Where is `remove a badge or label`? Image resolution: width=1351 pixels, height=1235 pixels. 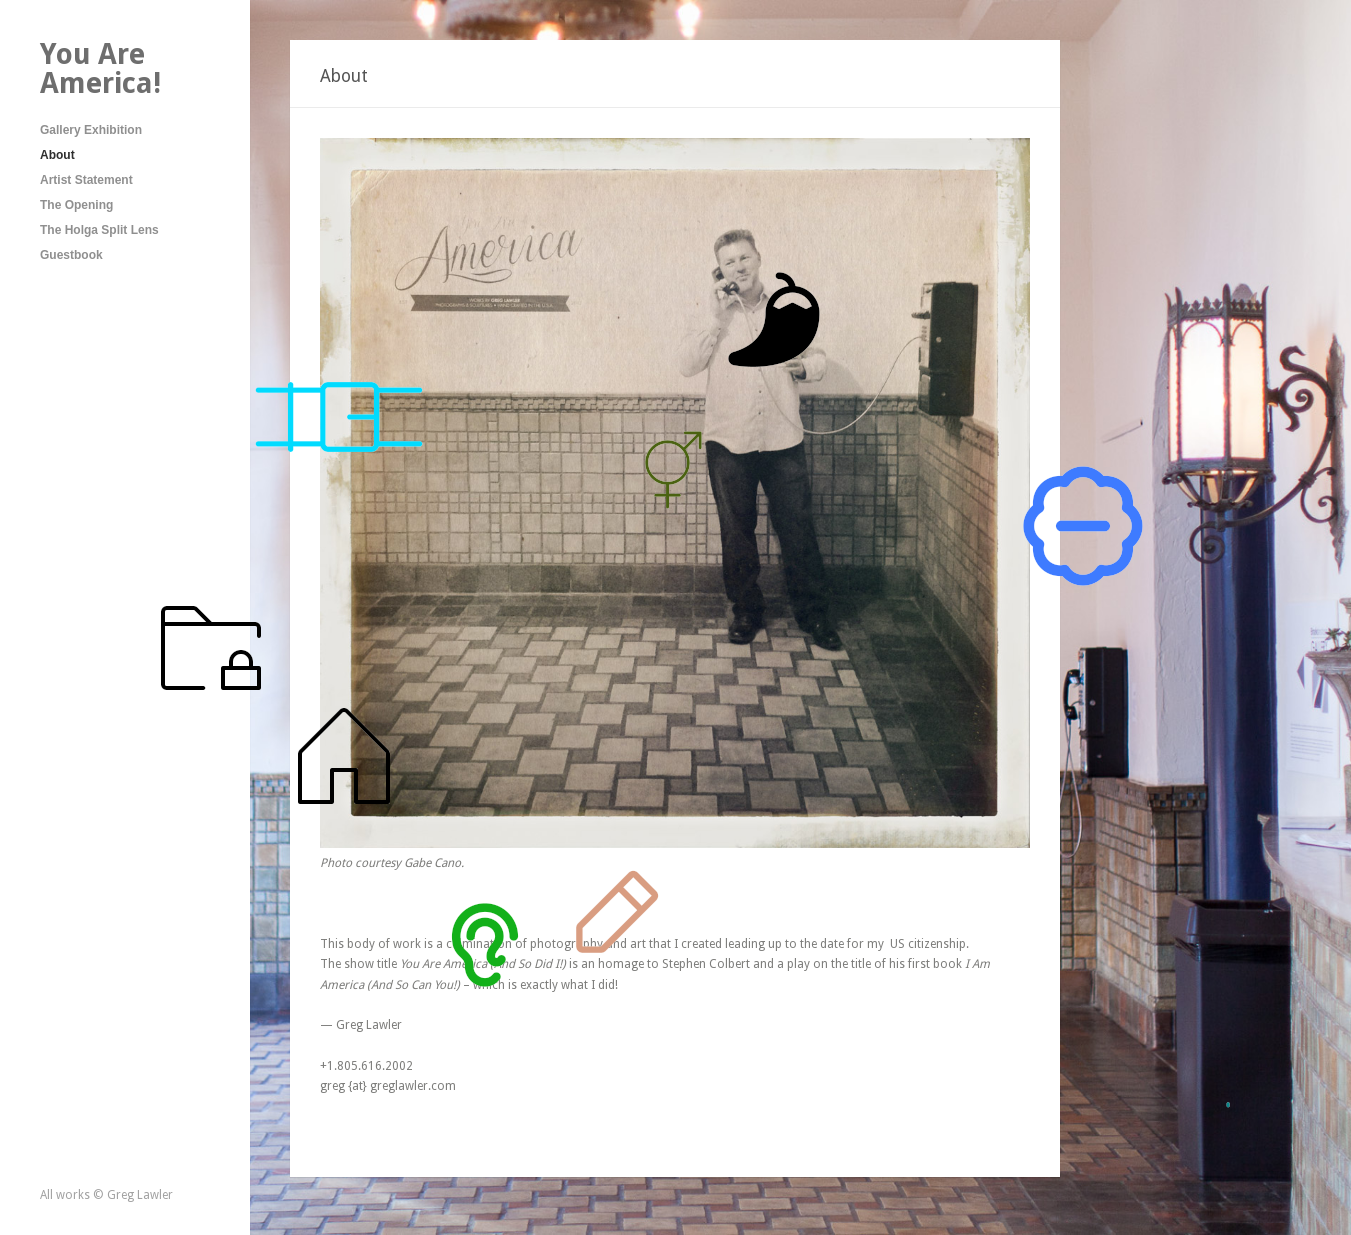 remove a badge or label is located at coordinates (1083, 526).